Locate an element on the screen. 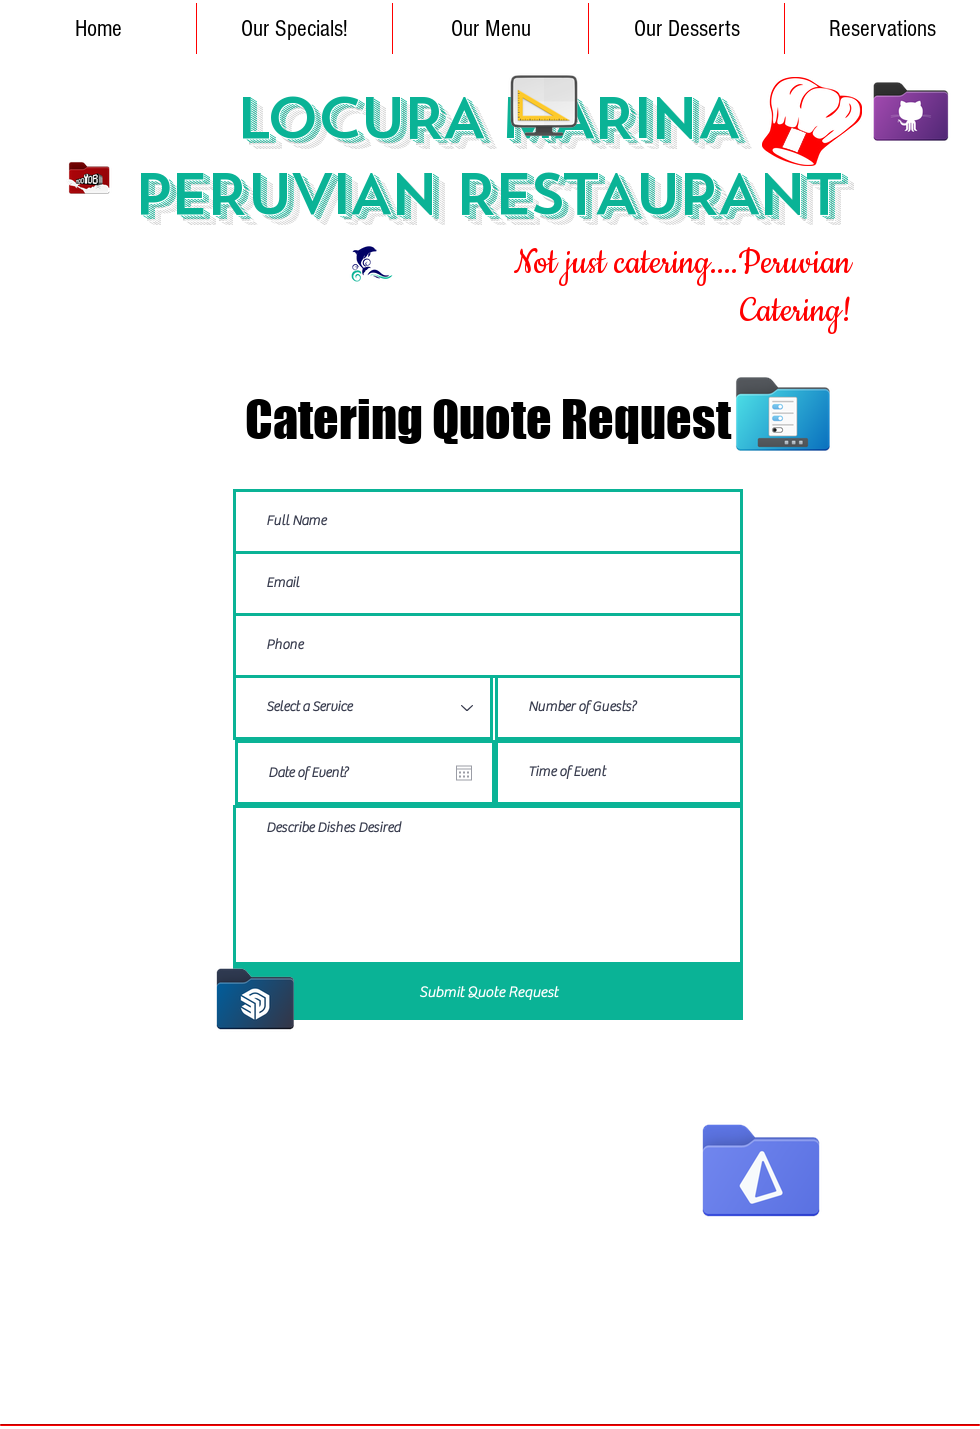 This screenshot has height=1429, width=980. open folder containing Prisma project files is located at coordinates (760, 1173).